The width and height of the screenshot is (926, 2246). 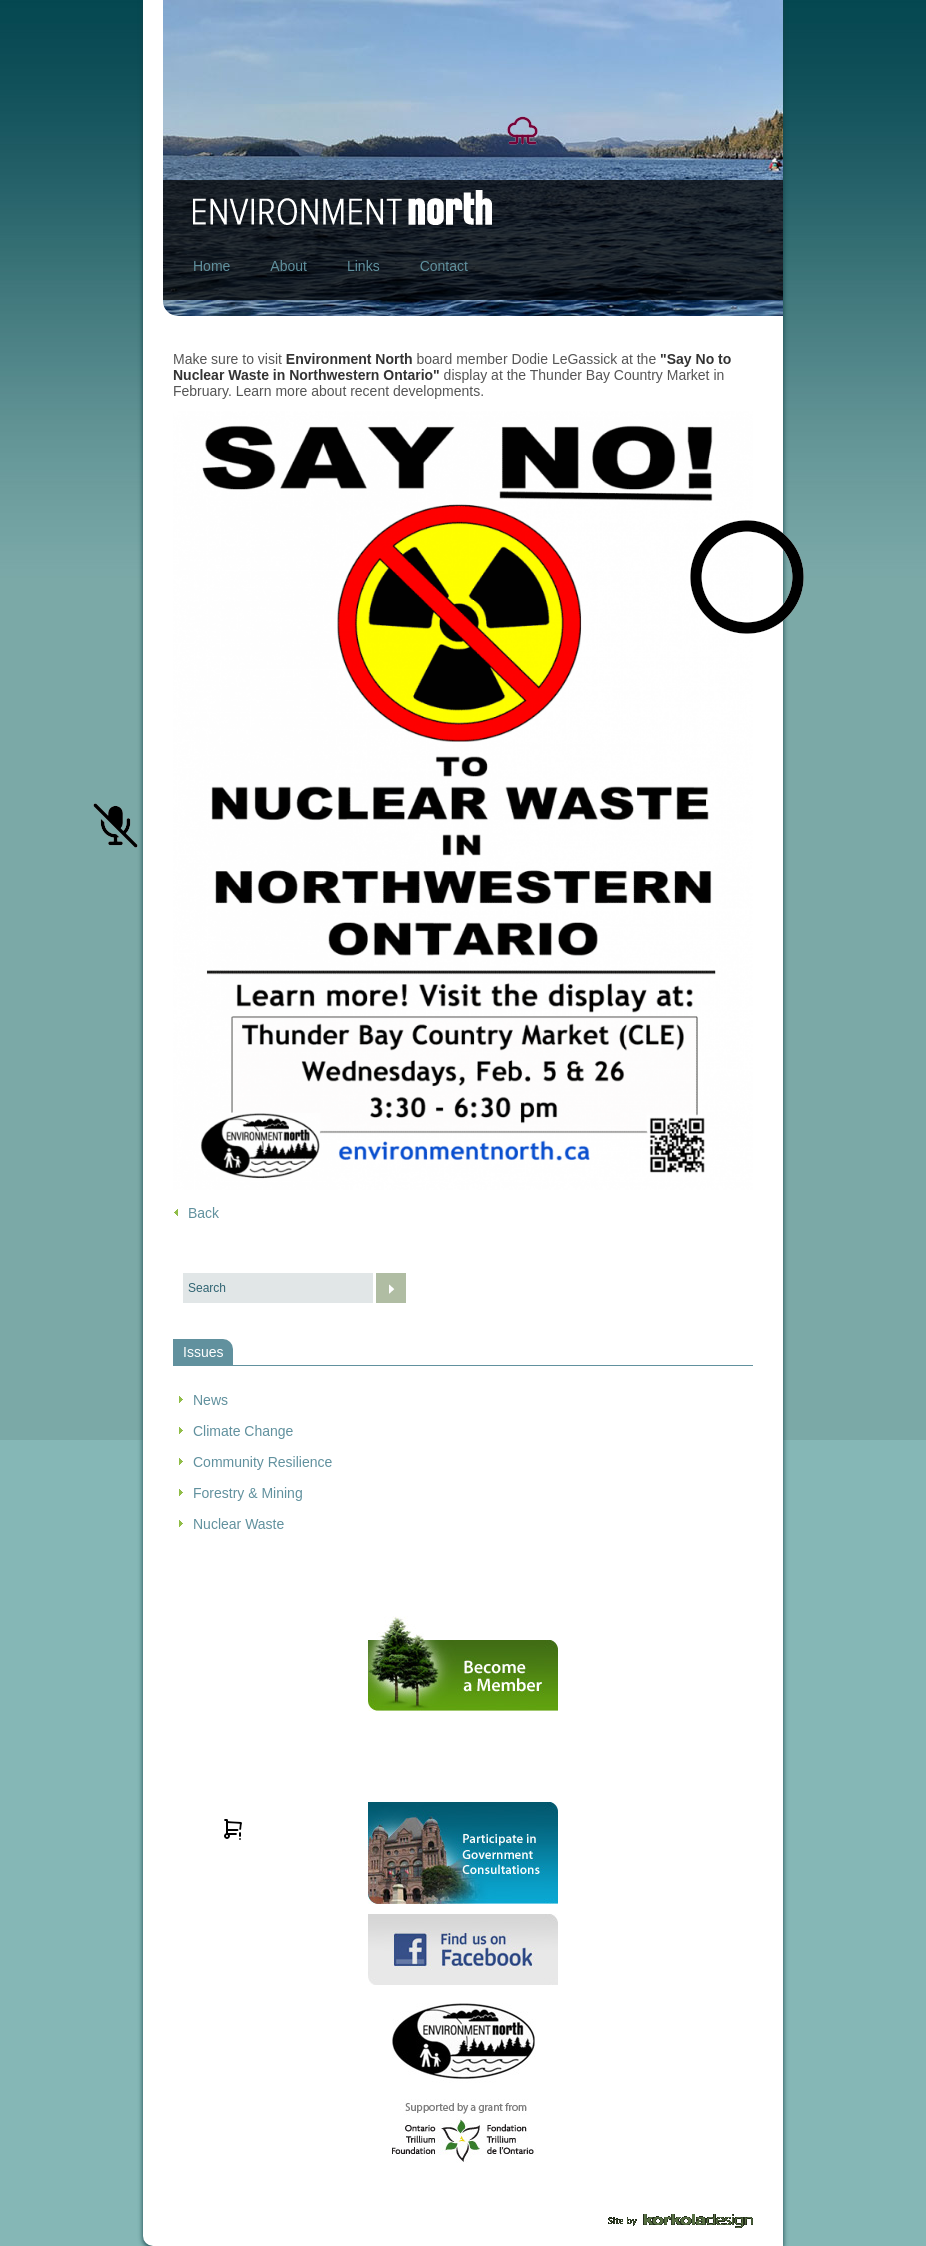 What do you see at coordinates (747, 577) in the screenshot?
I see `indicates dry clean only care instruction` at bounding box center [747, 577].